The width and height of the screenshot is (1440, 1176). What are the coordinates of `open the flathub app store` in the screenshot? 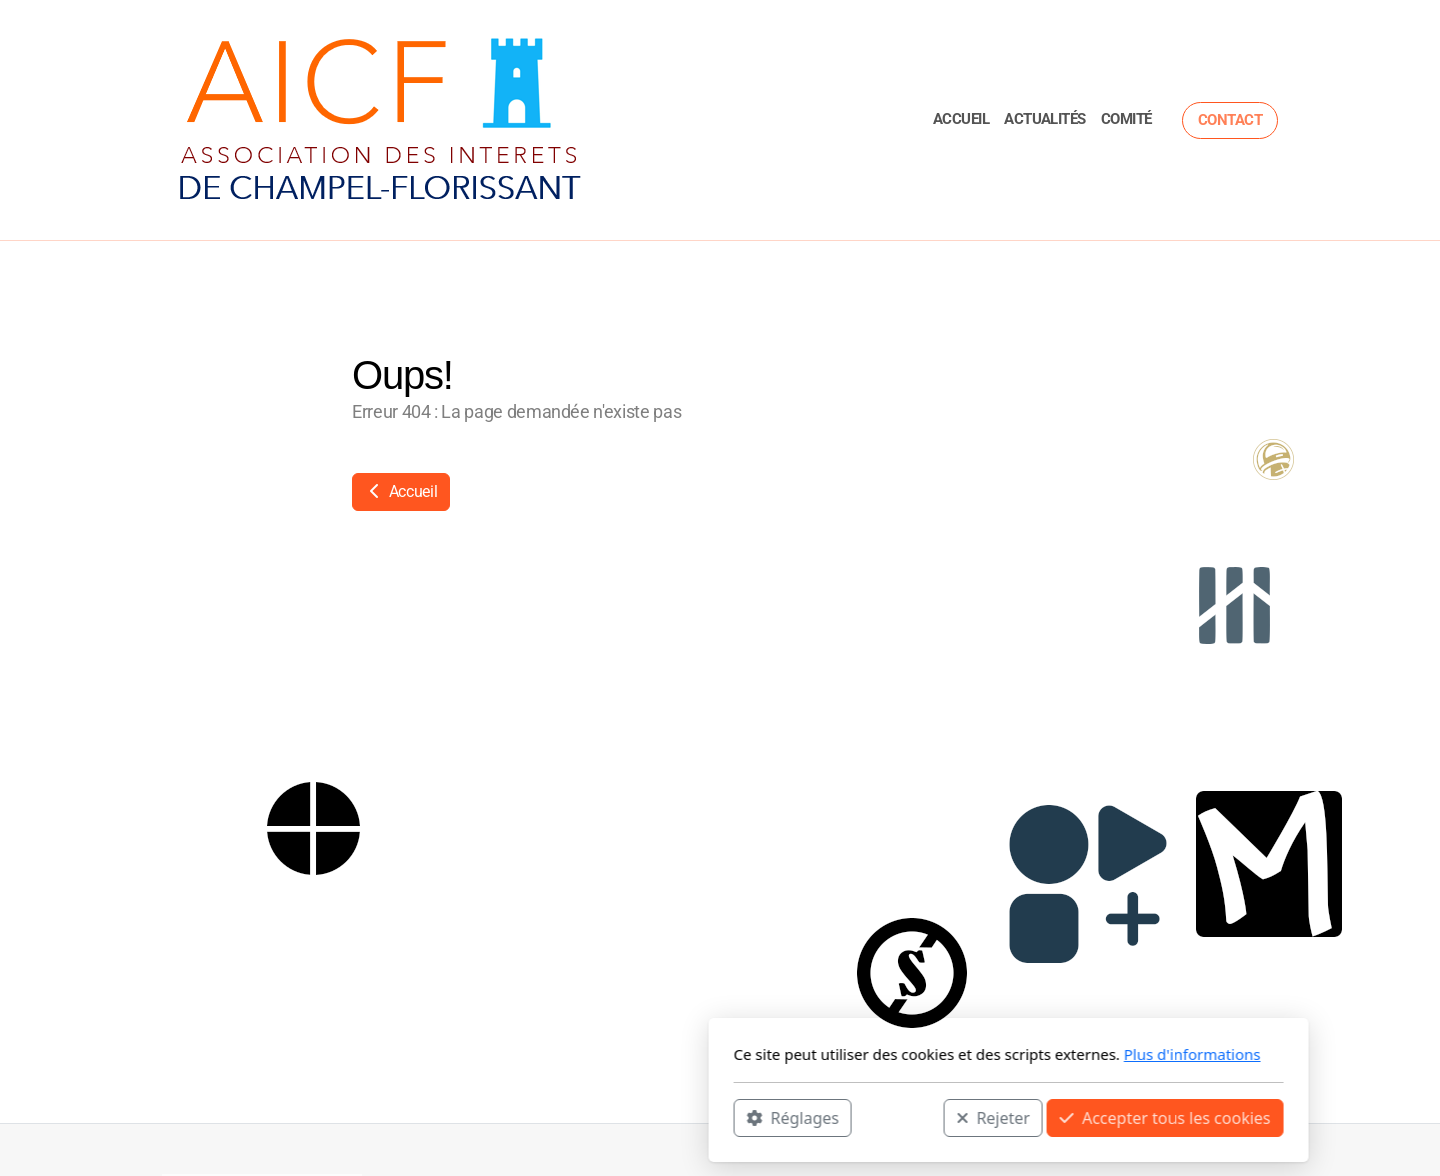 It's located at (1088, 884).